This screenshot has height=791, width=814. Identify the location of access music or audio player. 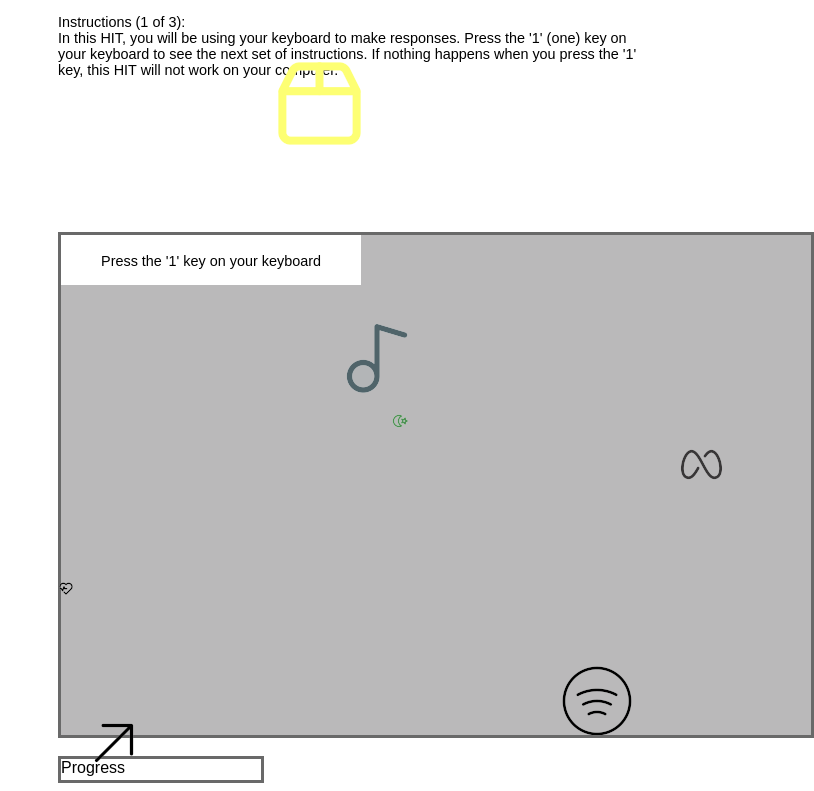
(377, 357).